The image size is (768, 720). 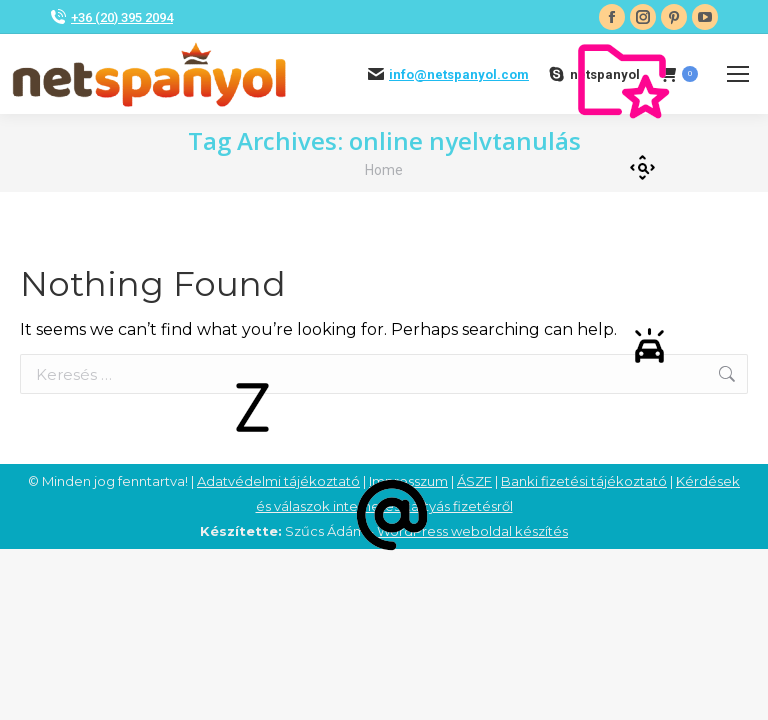 I want to click on indicates vehicle is currently active or running, so click(x=649, y=346).